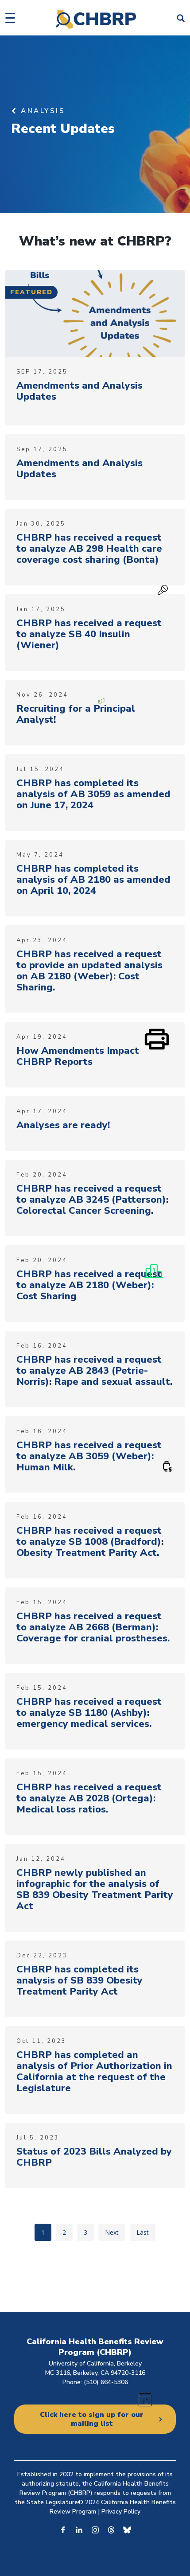  What do you see at coordinates (154, 1271) in the screenshot?
I see `view leaderboard or rankings` at bounding box center [154, 1271].